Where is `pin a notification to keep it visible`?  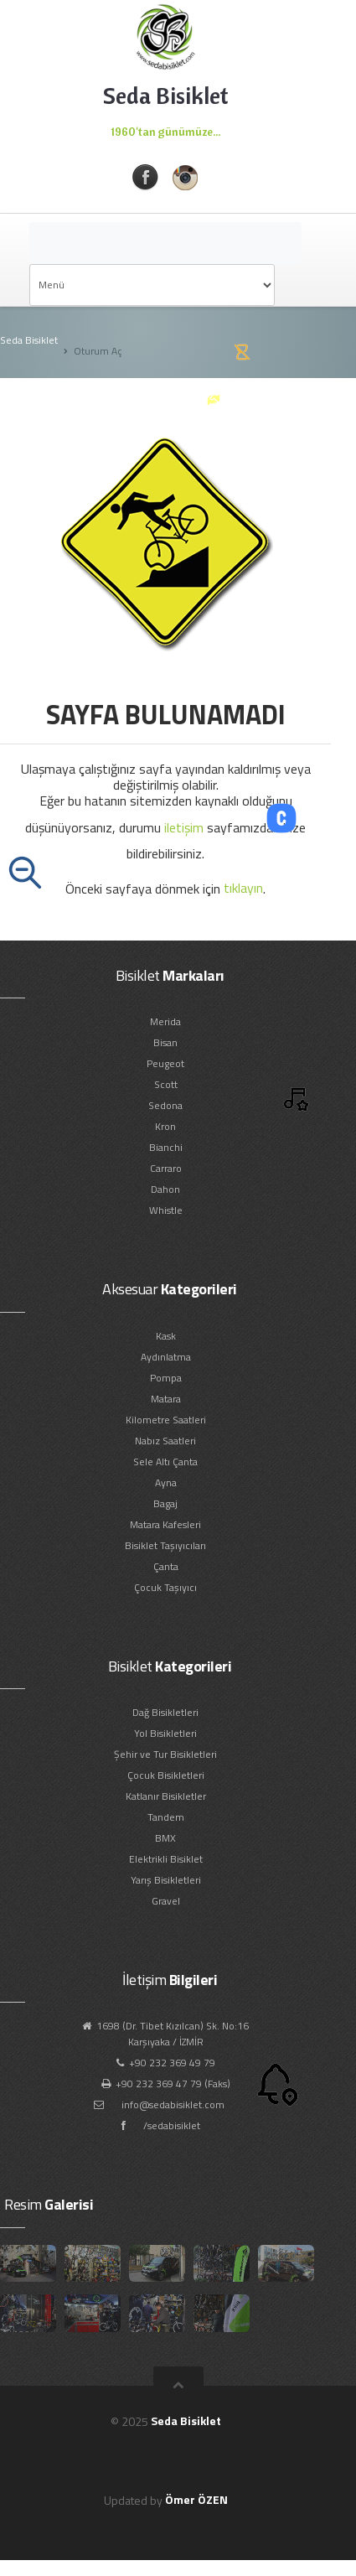
pin a notification to keep it visible is located at coordinates (276, 2084).